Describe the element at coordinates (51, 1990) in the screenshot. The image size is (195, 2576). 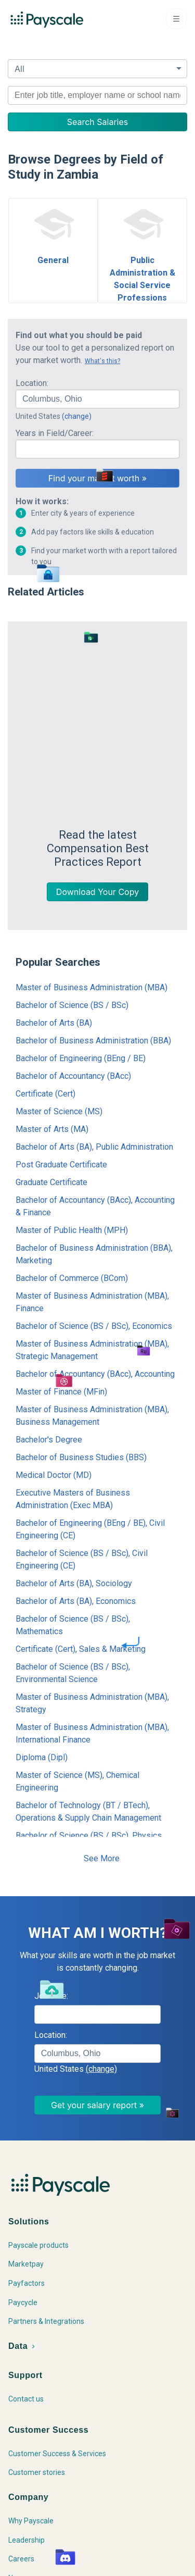
I see `access windows update download folder` at that location.